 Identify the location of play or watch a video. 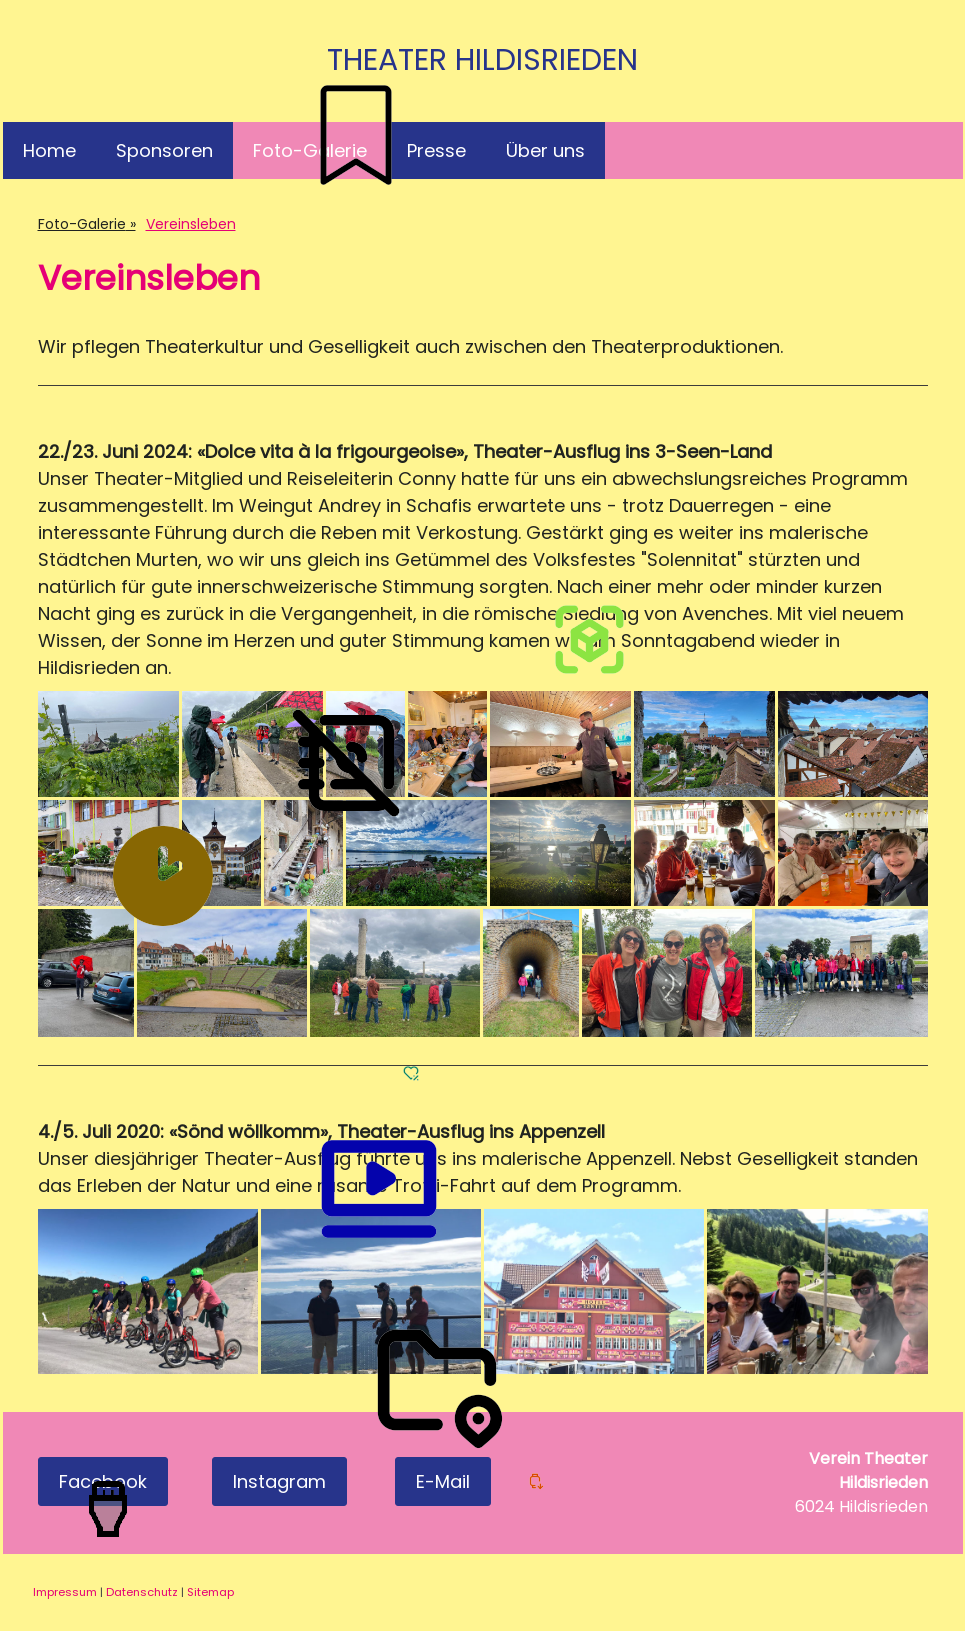
(379, 1189).